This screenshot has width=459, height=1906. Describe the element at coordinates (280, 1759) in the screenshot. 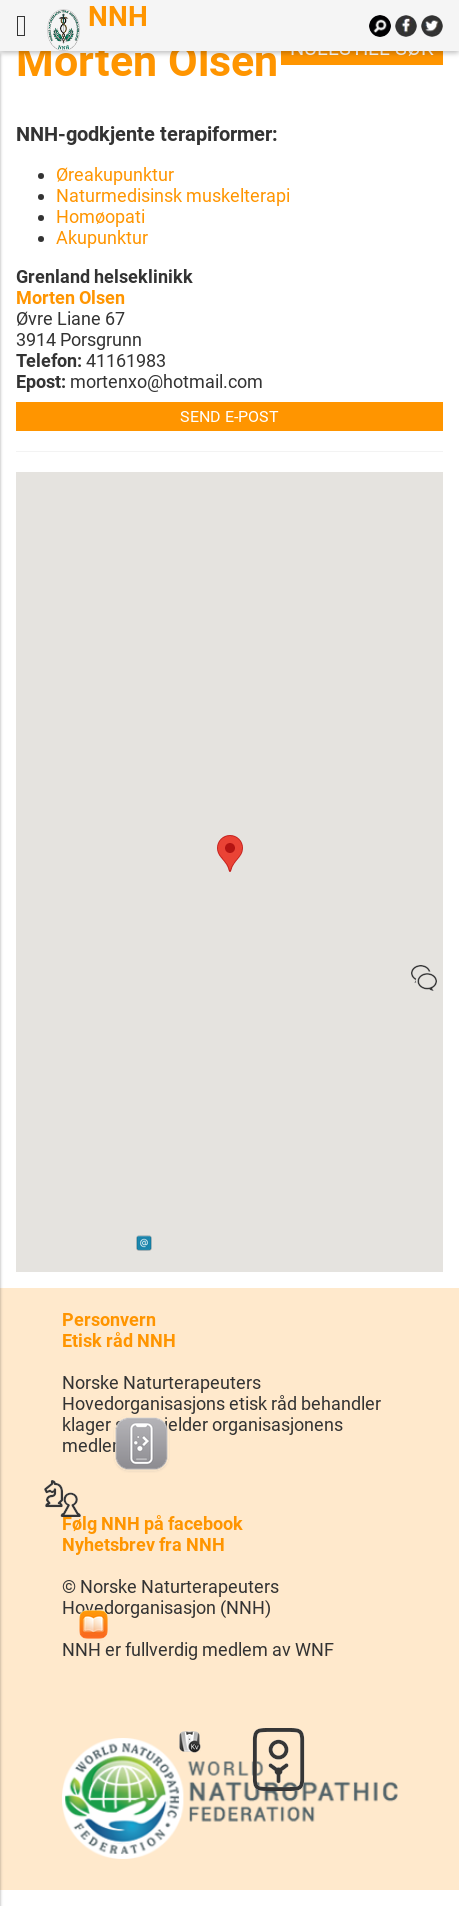

I see `access Time Machine backups` at that location.